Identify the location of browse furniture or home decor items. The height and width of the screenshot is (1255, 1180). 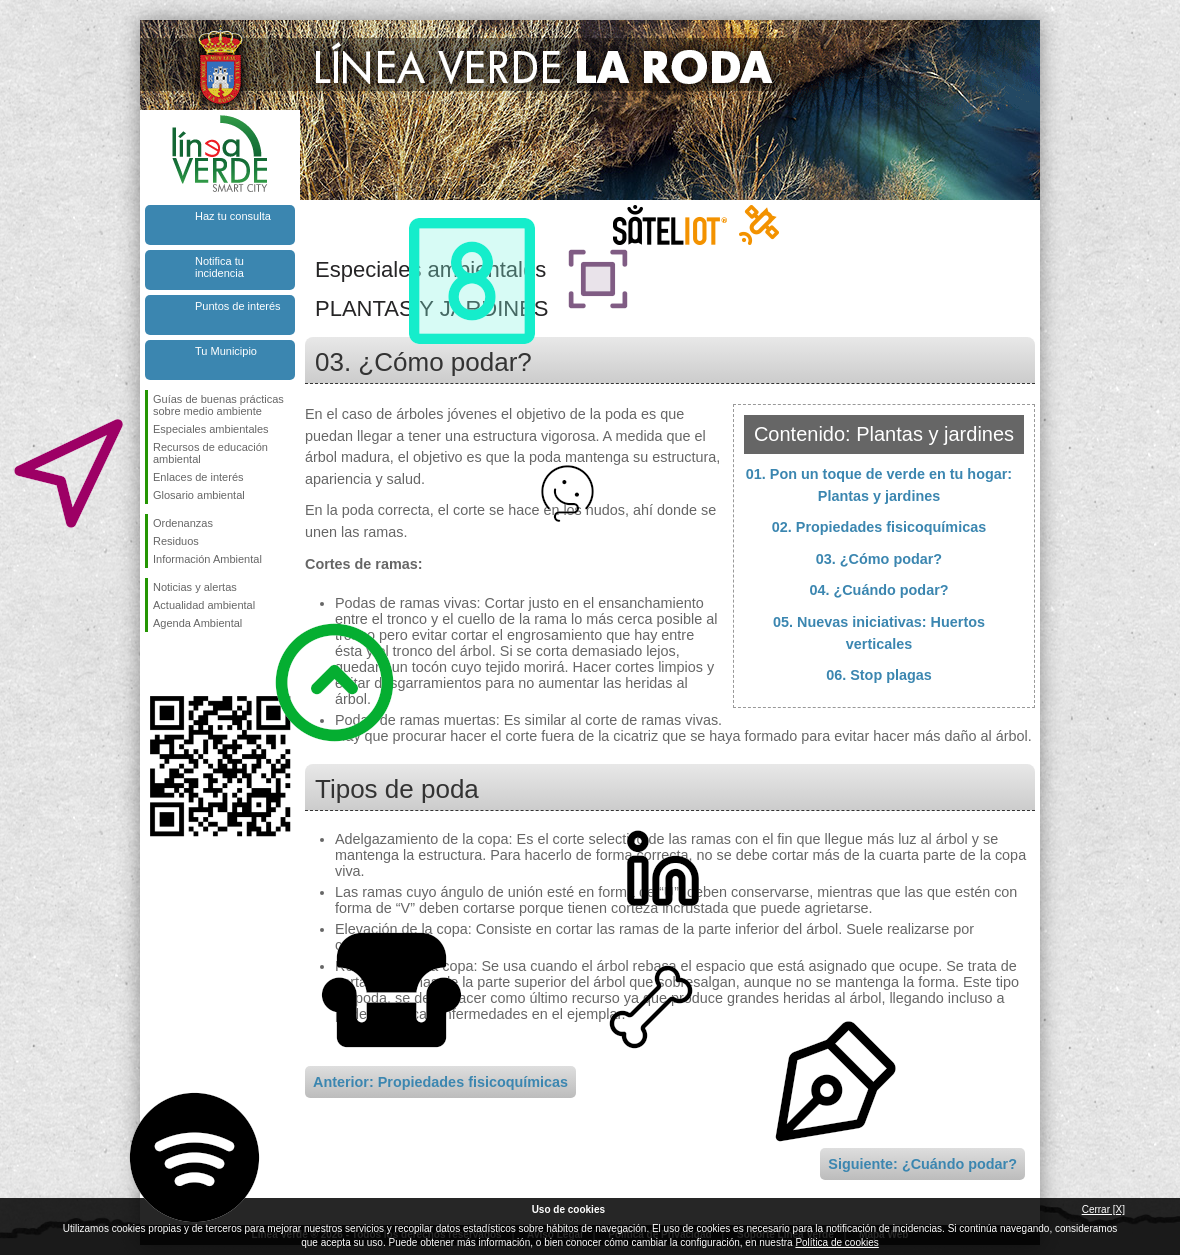
(391, 992).